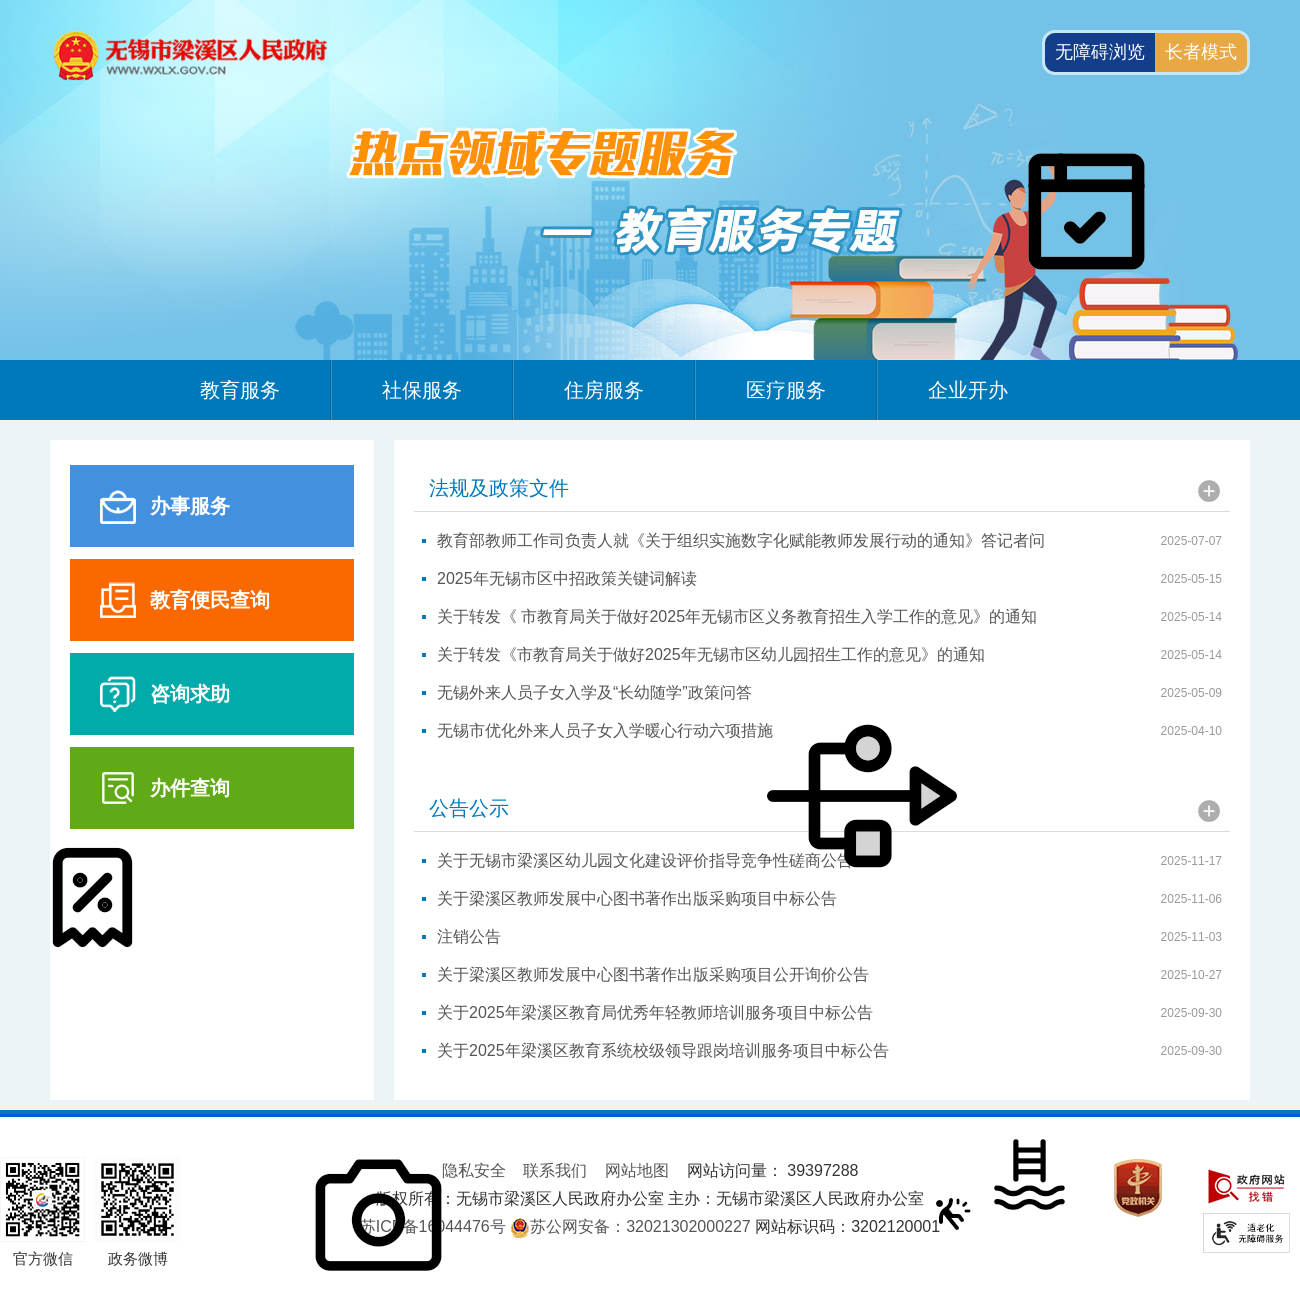 This screenshot has width=1300, height=1309. I want to click on connect a USB device, so click(862, 796).